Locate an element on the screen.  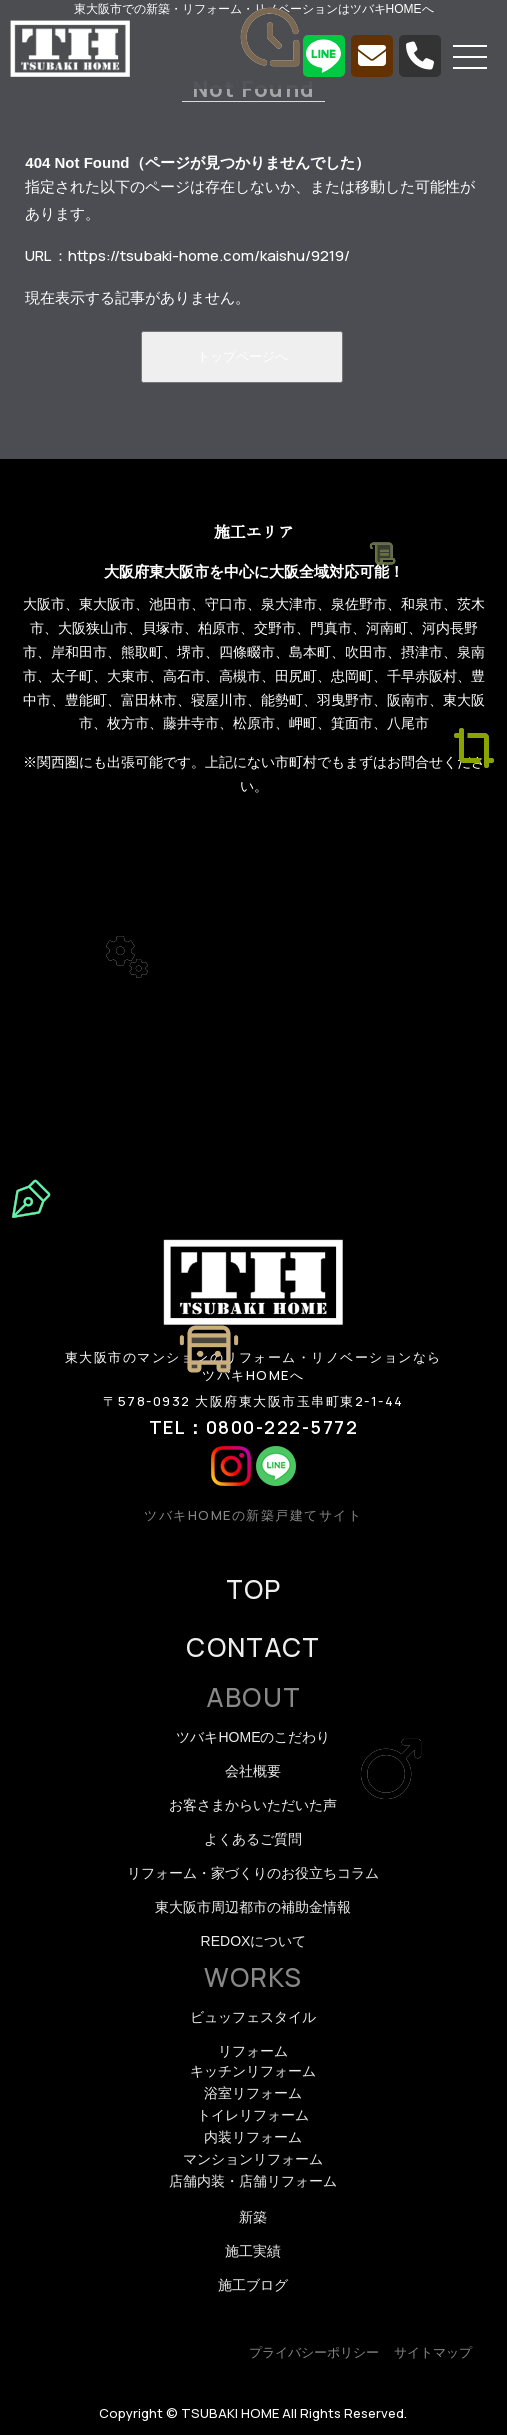
track days until an event or deadline is located at coordinates (270, 37).